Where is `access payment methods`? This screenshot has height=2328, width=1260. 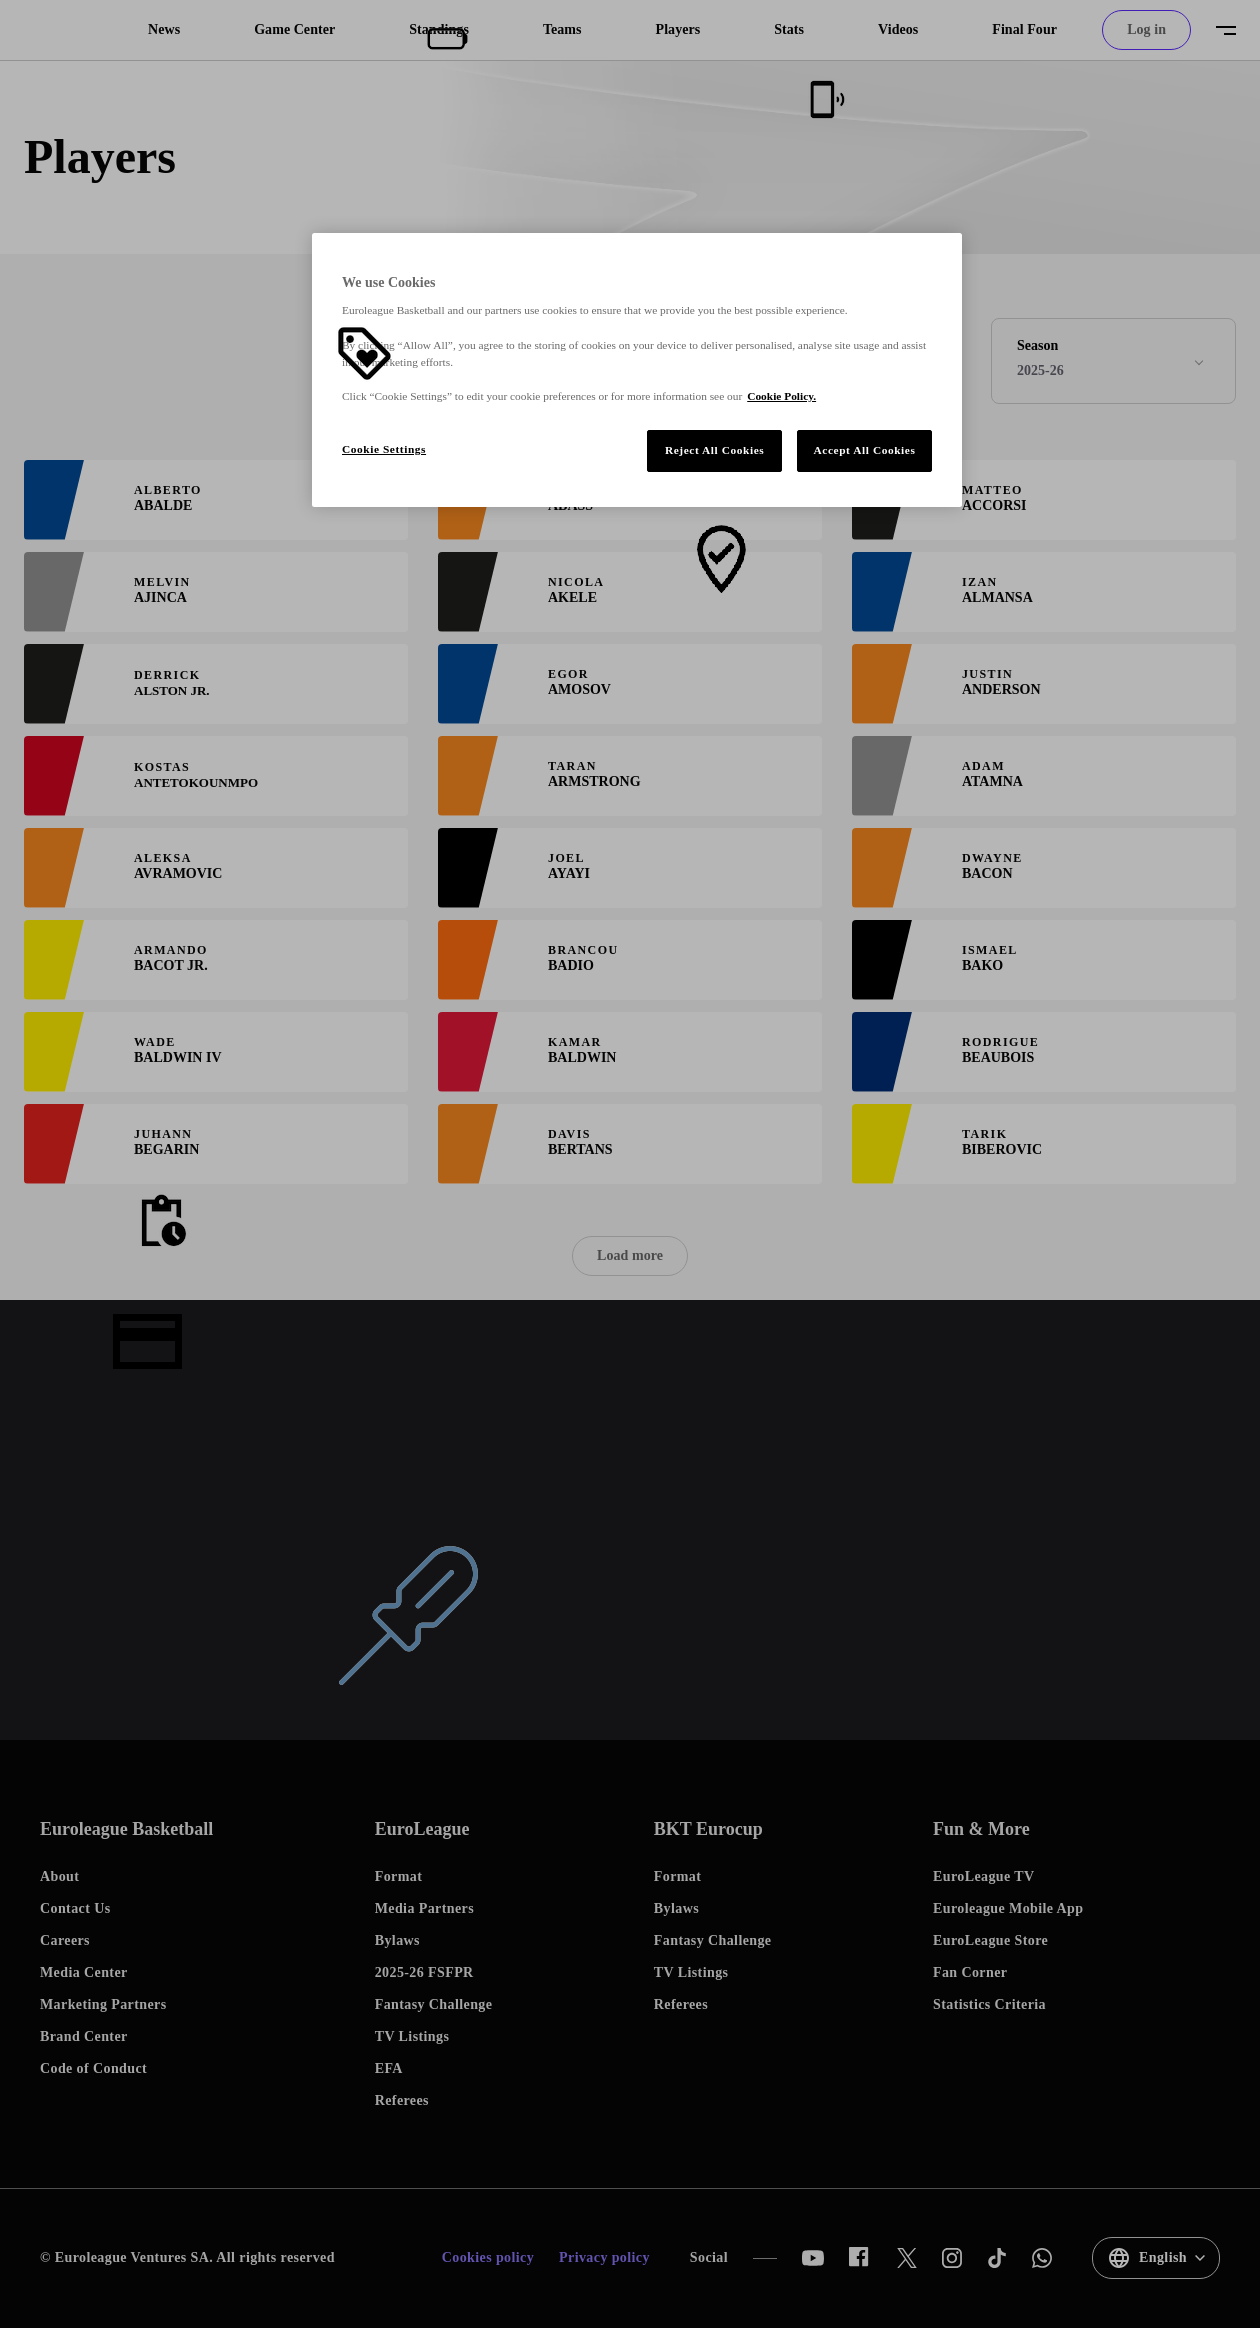 access payment methods is located at coordinates (147, 1341).